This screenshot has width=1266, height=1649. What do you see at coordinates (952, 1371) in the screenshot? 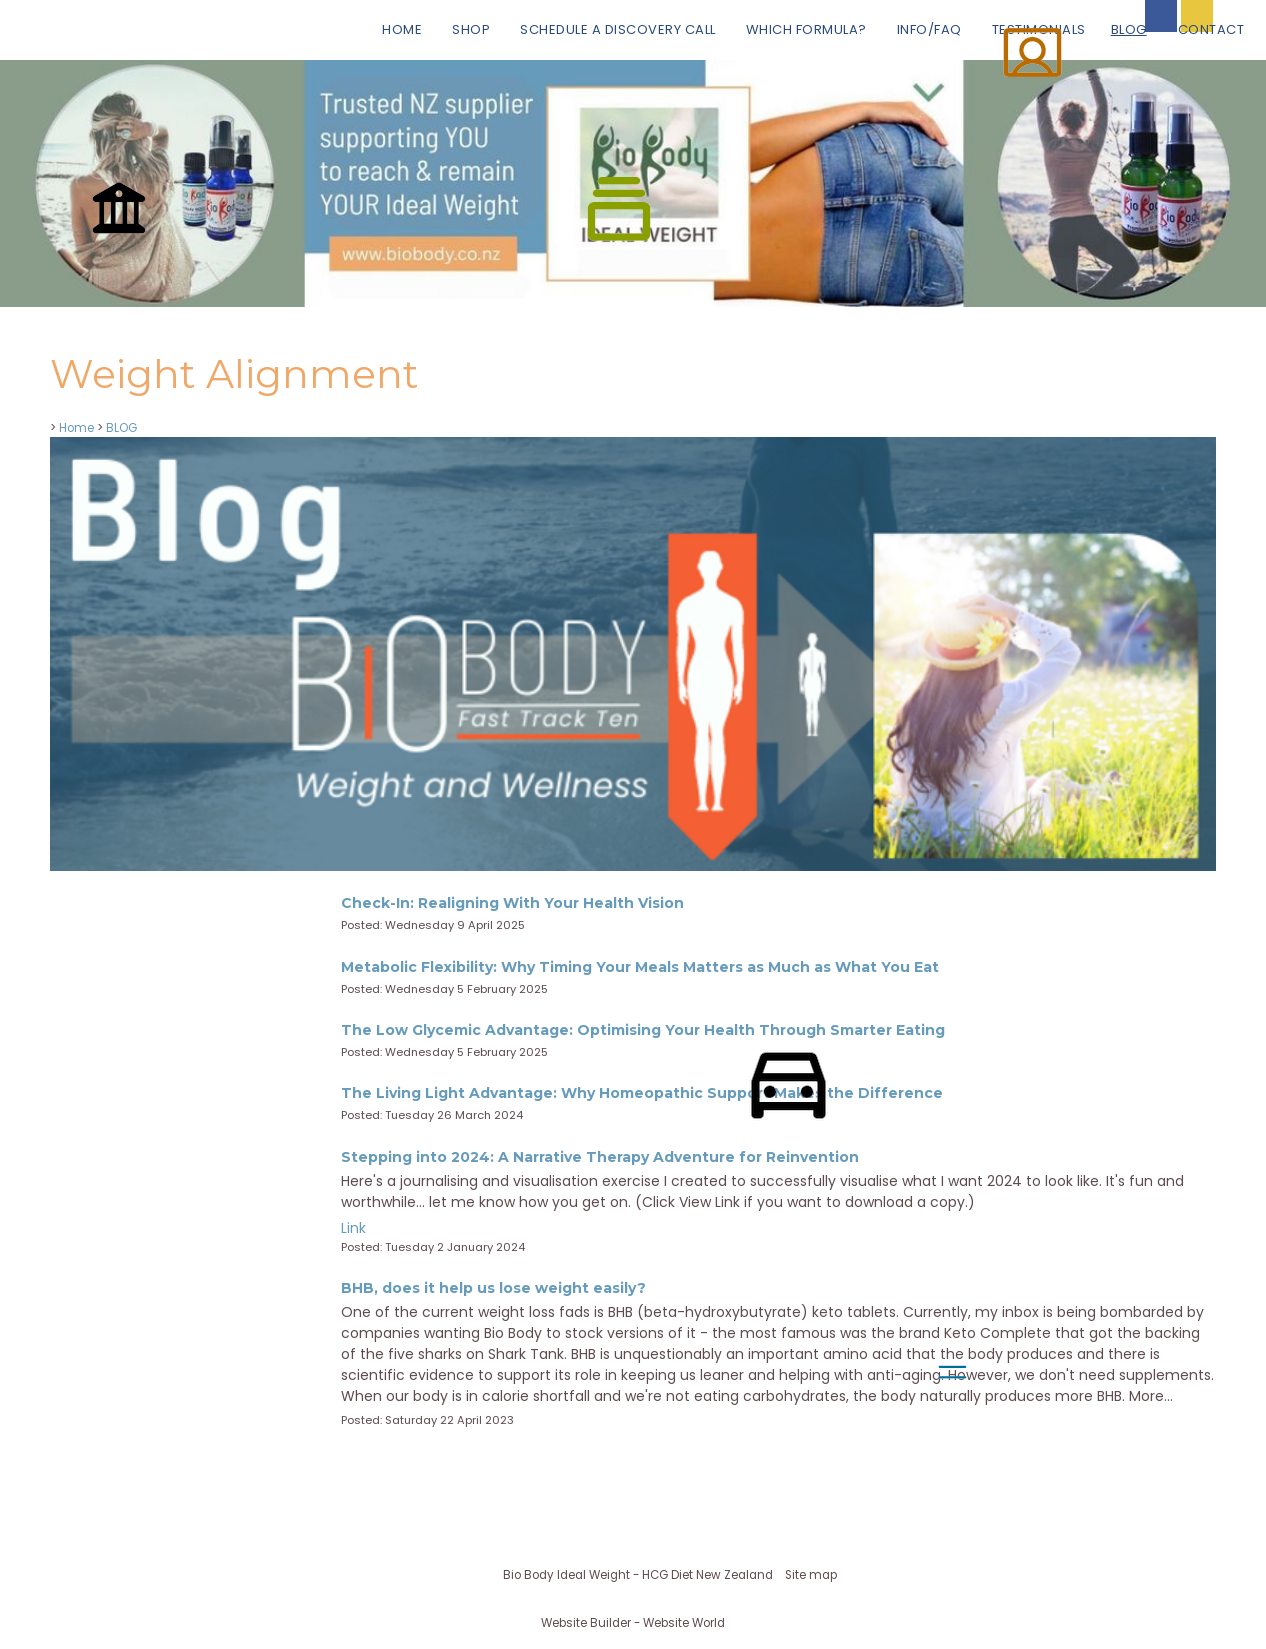
I see `open navigation menu` at bounding box center [952, 1371].